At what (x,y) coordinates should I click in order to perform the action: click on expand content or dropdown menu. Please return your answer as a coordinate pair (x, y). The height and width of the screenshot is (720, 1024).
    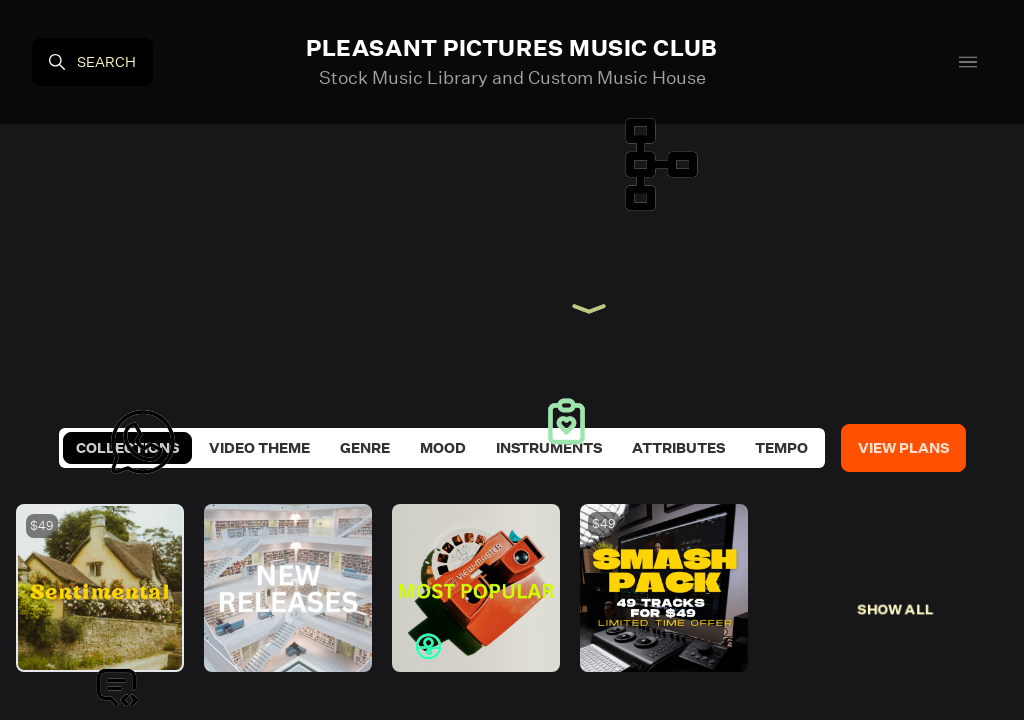
    Looking at the image, I should click on (589, 308).